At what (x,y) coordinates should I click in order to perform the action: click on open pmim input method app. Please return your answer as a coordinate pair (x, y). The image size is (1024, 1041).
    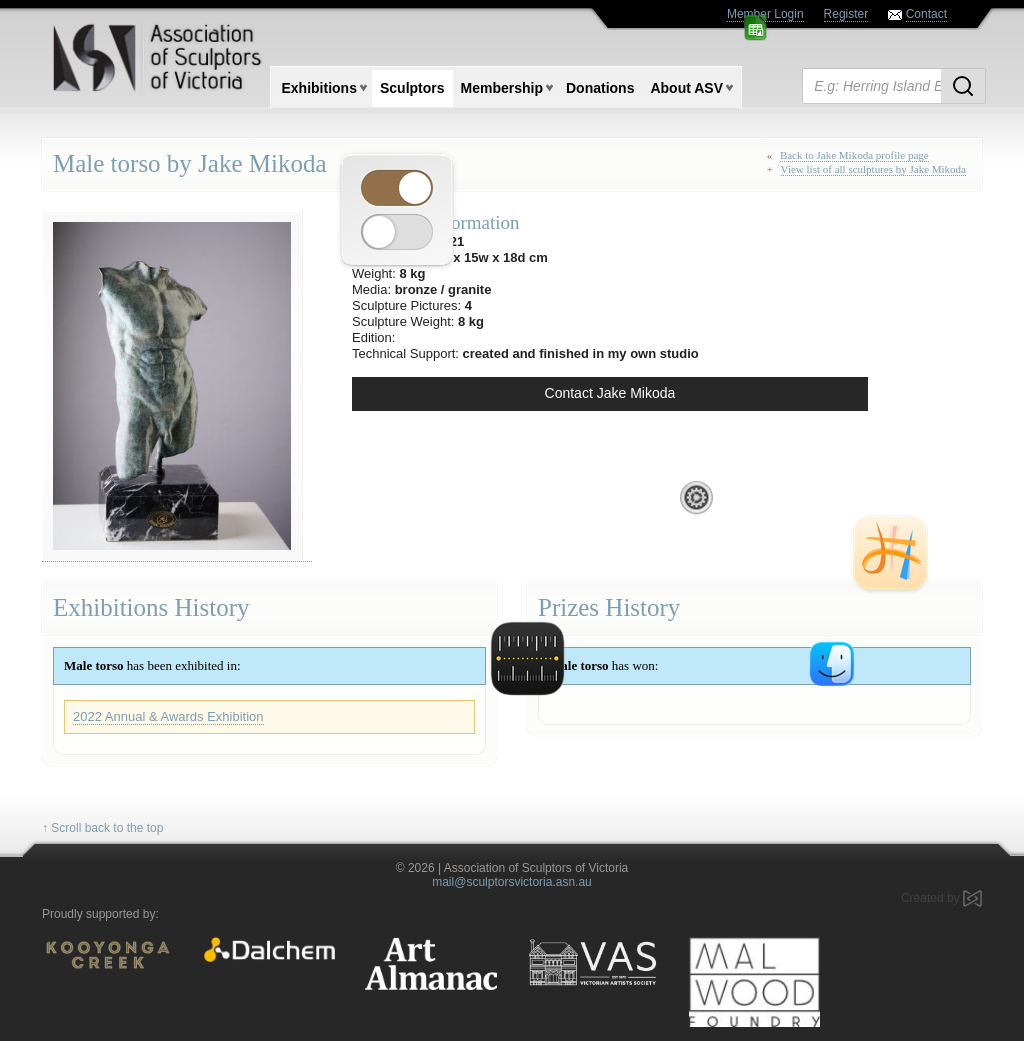
    Looking at the image, I should click on (890, 552).